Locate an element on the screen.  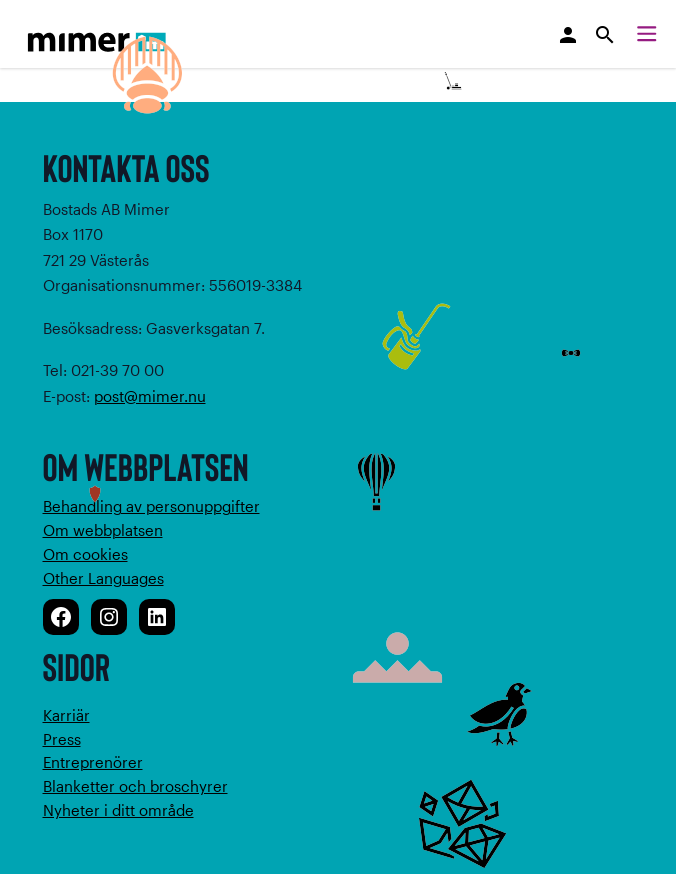
access travel or adventure features is located at coordinates (376, 481).